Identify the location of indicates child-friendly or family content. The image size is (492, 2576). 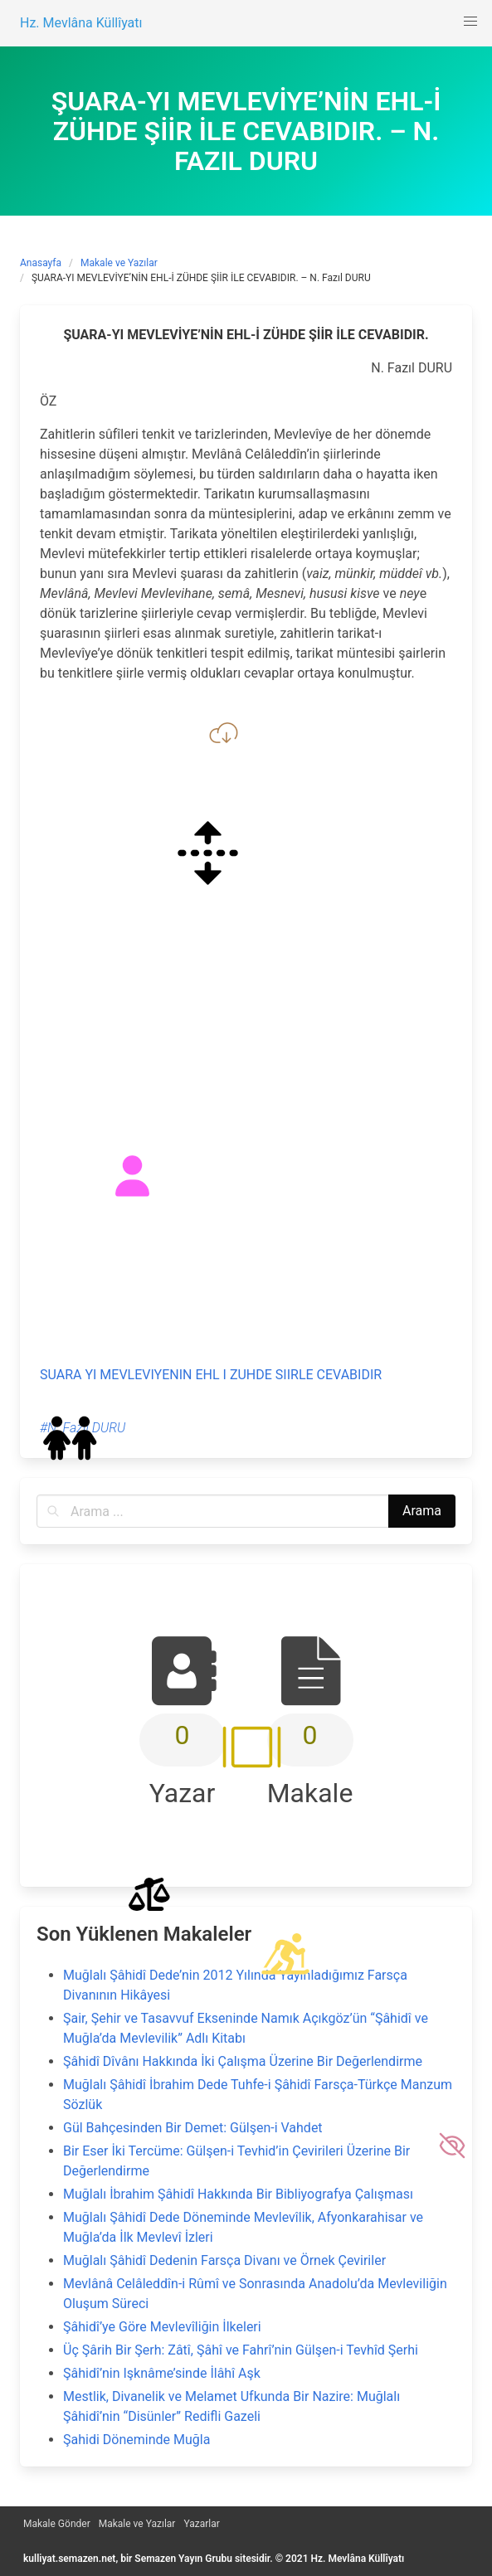
(71, 1438).